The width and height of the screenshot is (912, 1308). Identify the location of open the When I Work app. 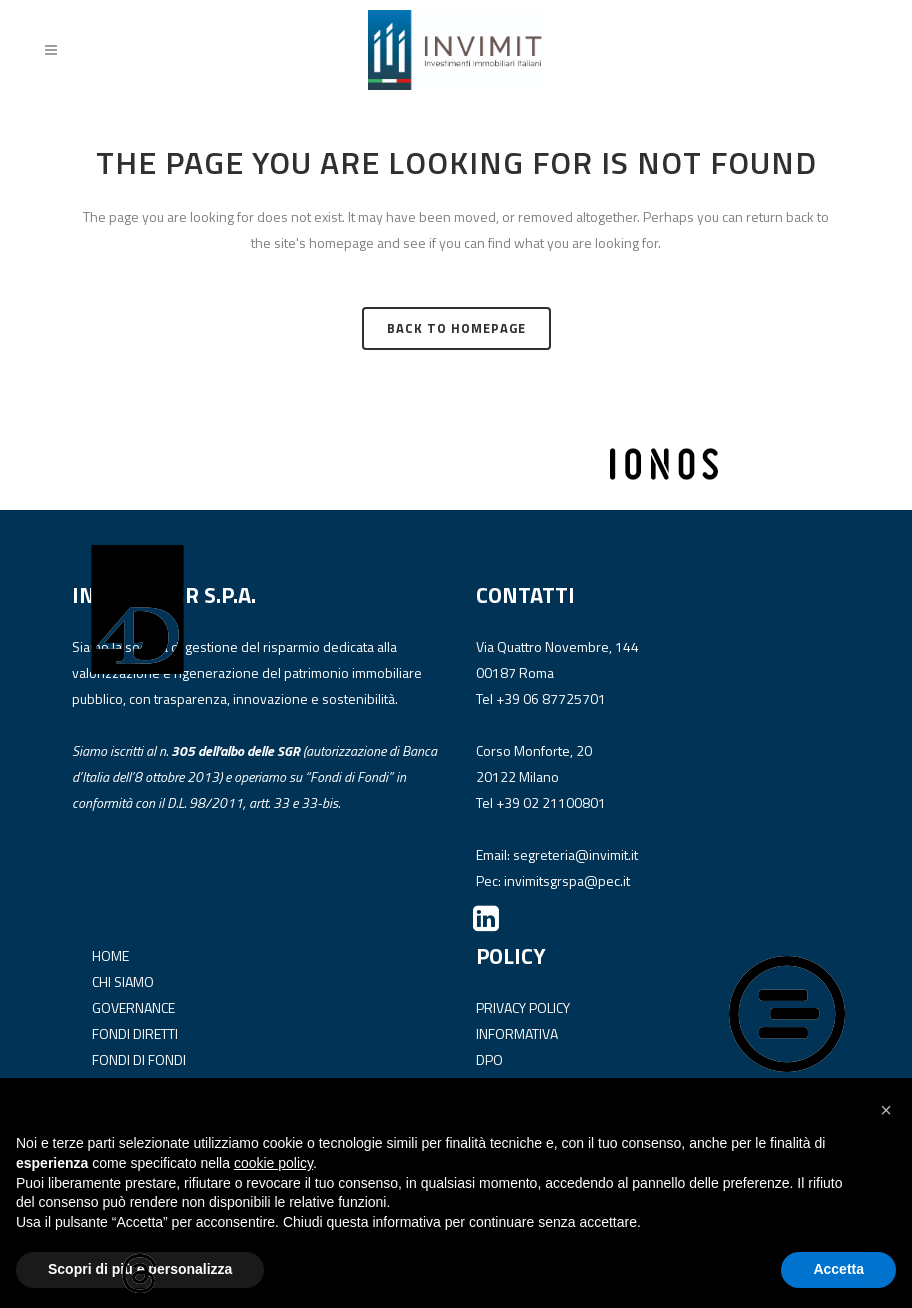
(787, 1014).